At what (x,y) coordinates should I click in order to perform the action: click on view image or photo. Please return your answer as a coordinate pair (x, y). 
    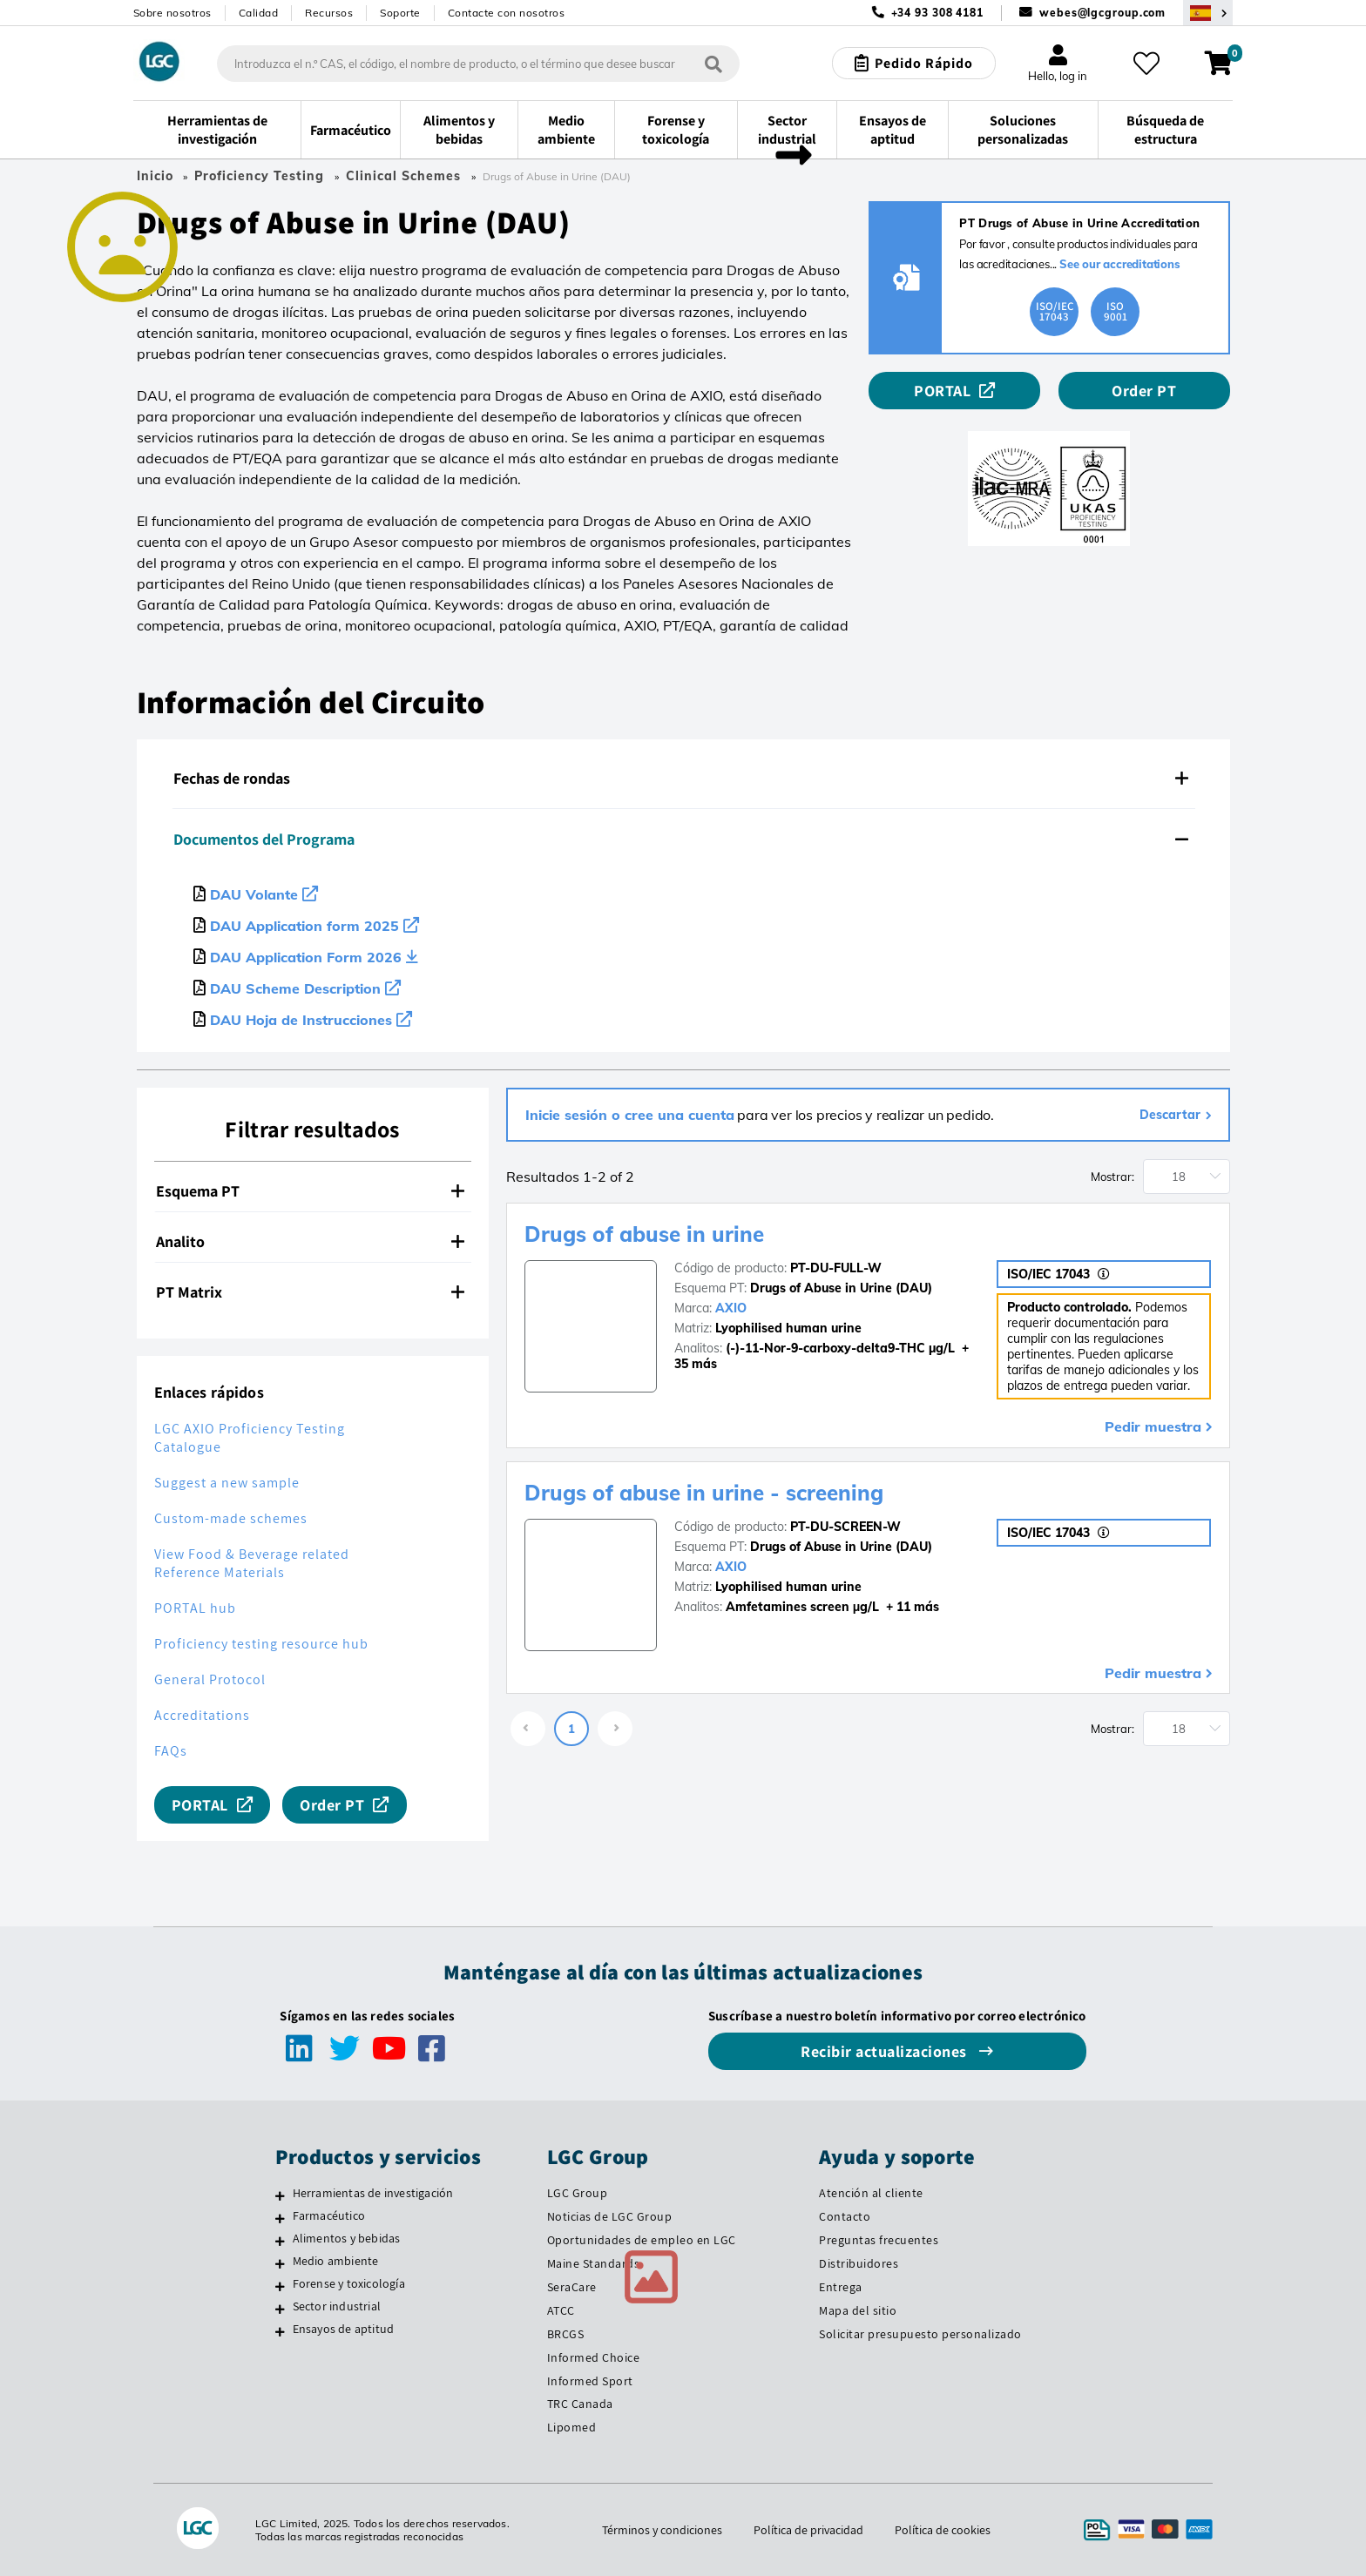
    Looking at the image, I should click on (651, 2276).